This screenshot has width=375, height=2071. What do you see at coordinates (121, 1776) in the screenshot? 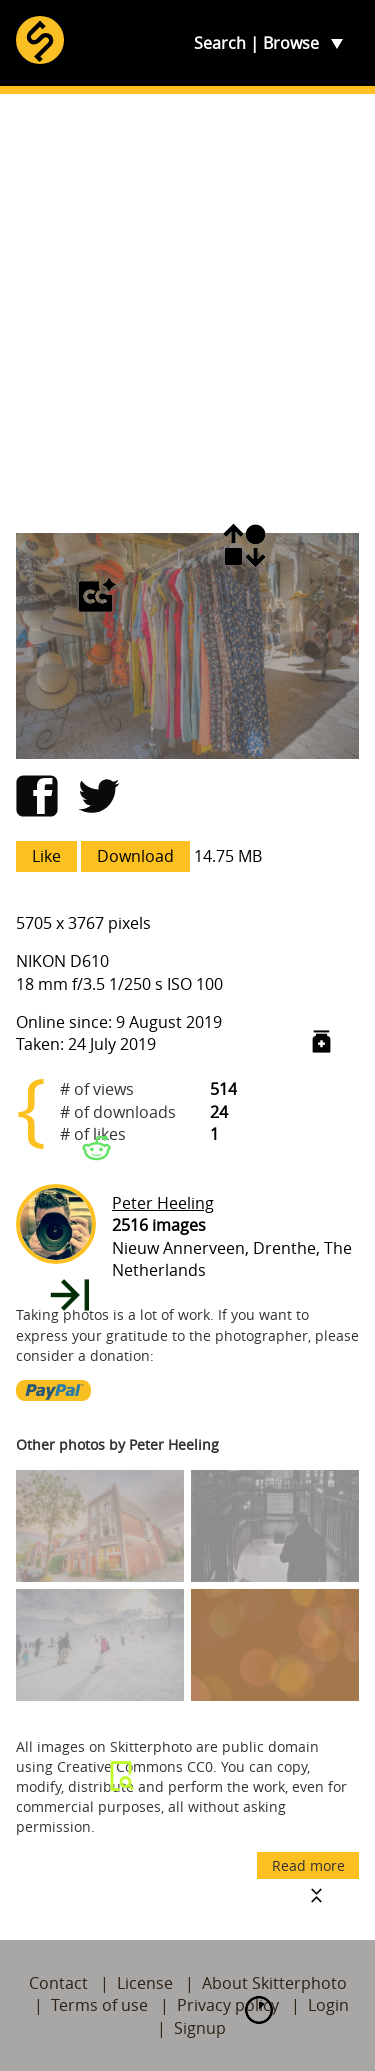
I see `find my phone feature` at bounding box center [121, 1776].